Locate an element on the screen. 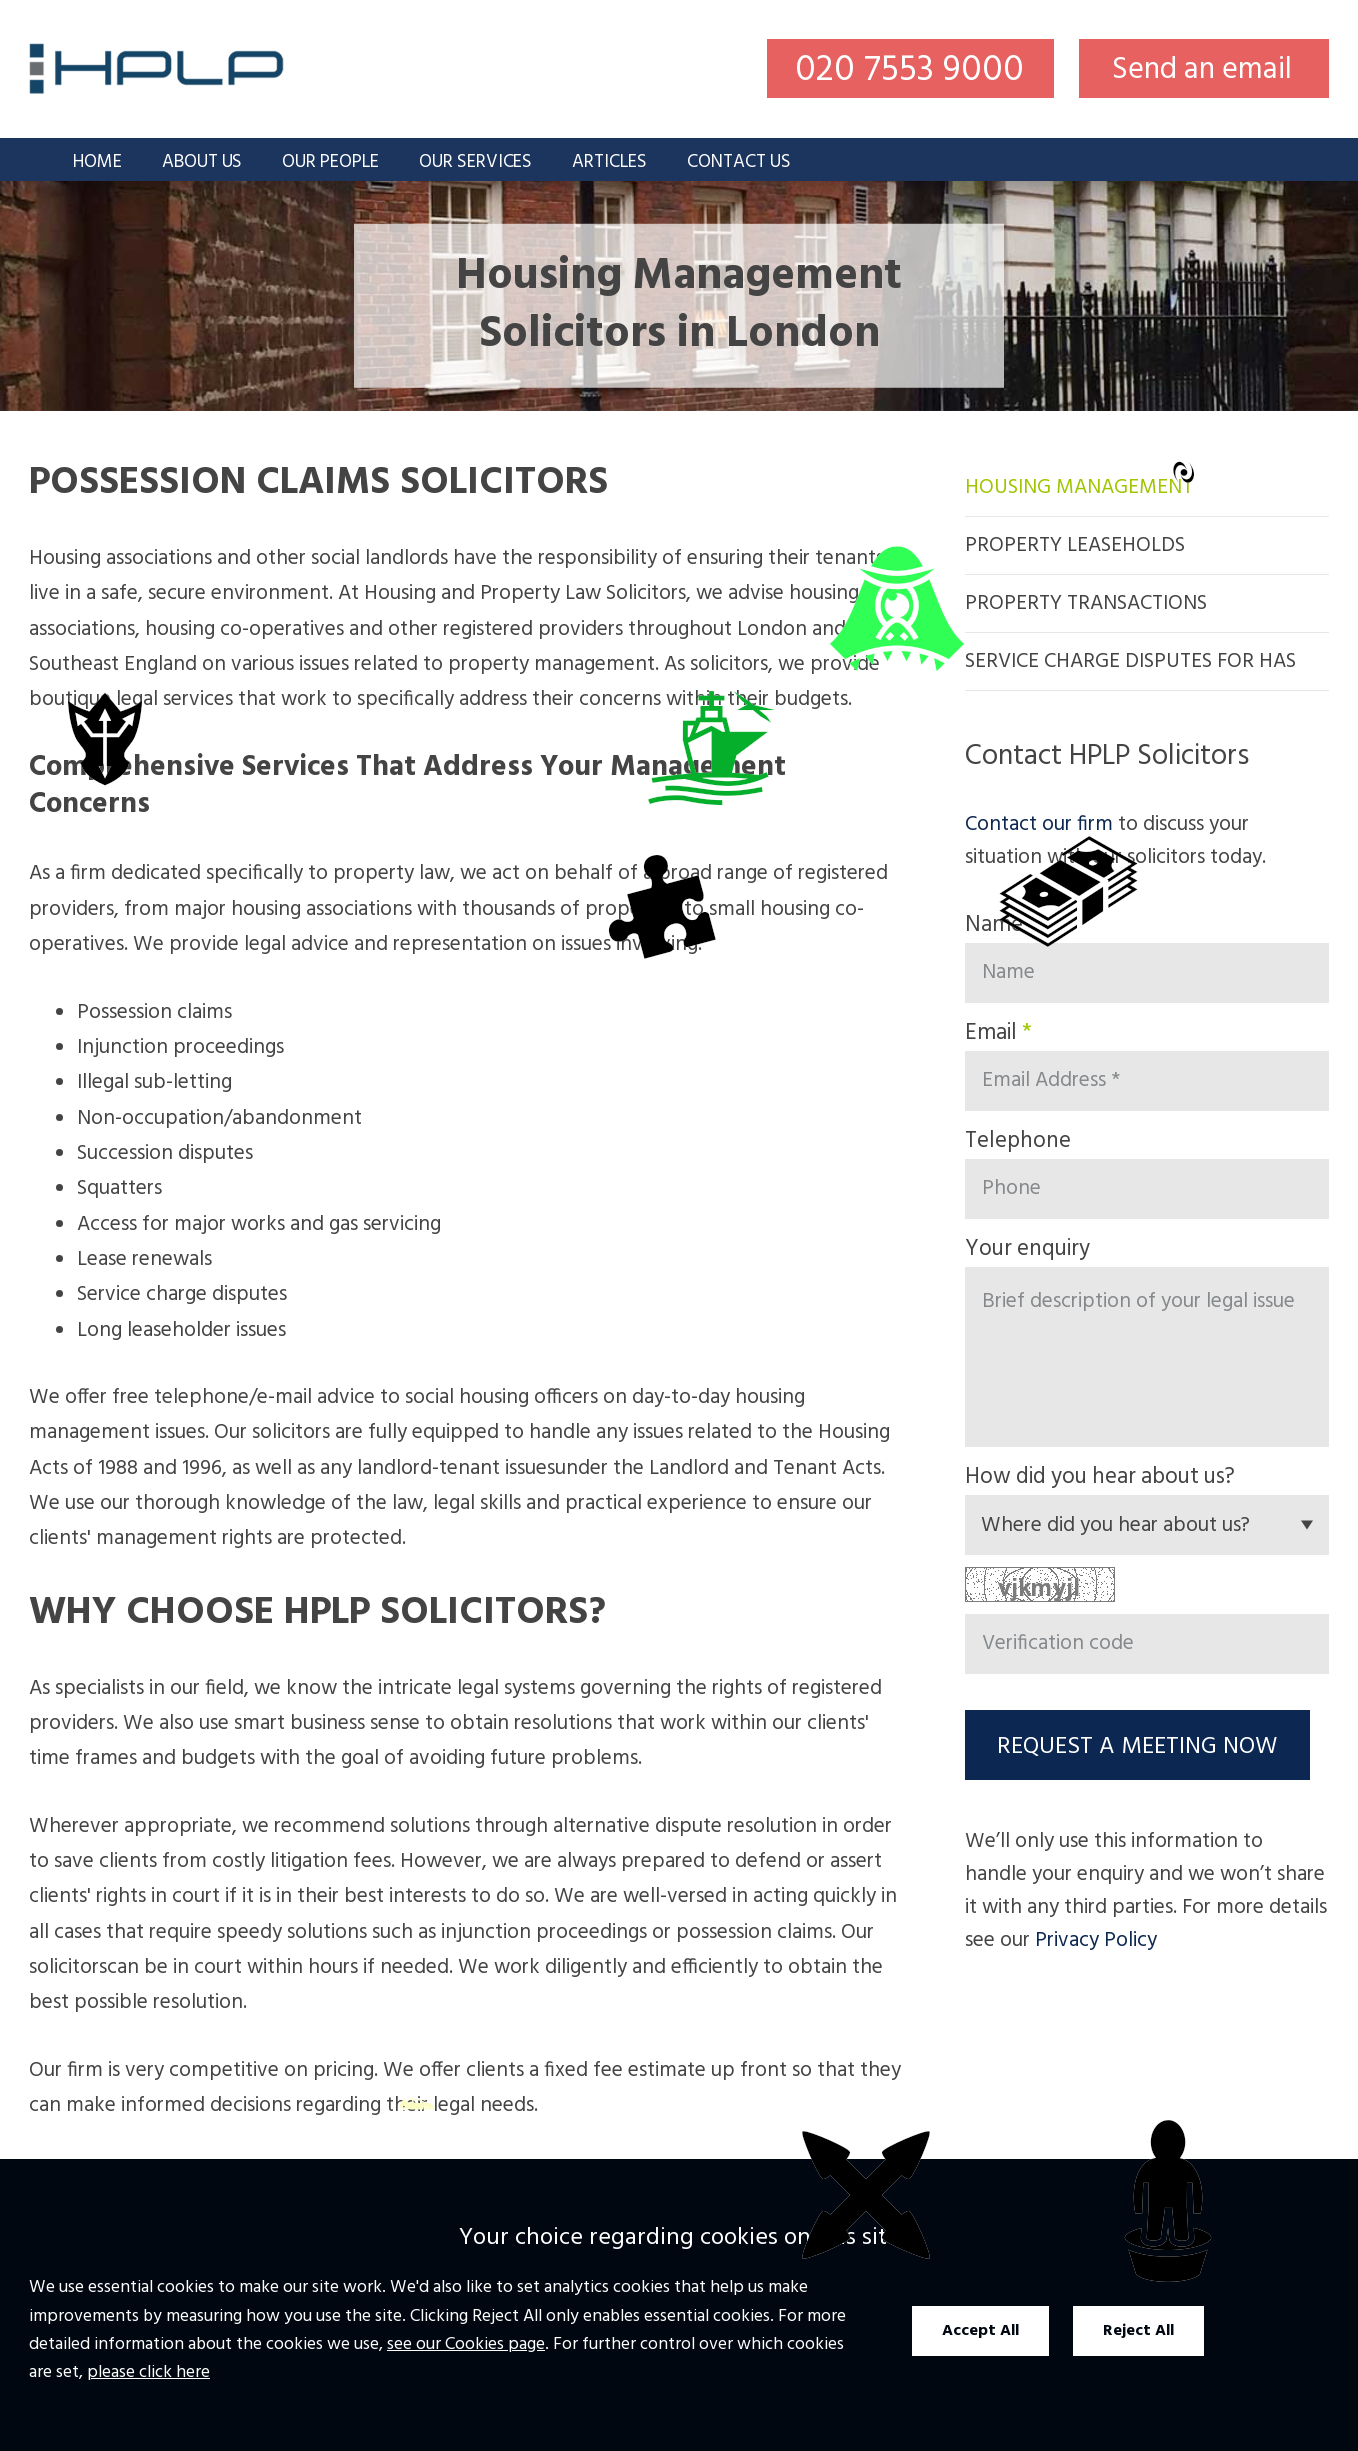  select city car vehicle type is located at coordinates (416, 2104).